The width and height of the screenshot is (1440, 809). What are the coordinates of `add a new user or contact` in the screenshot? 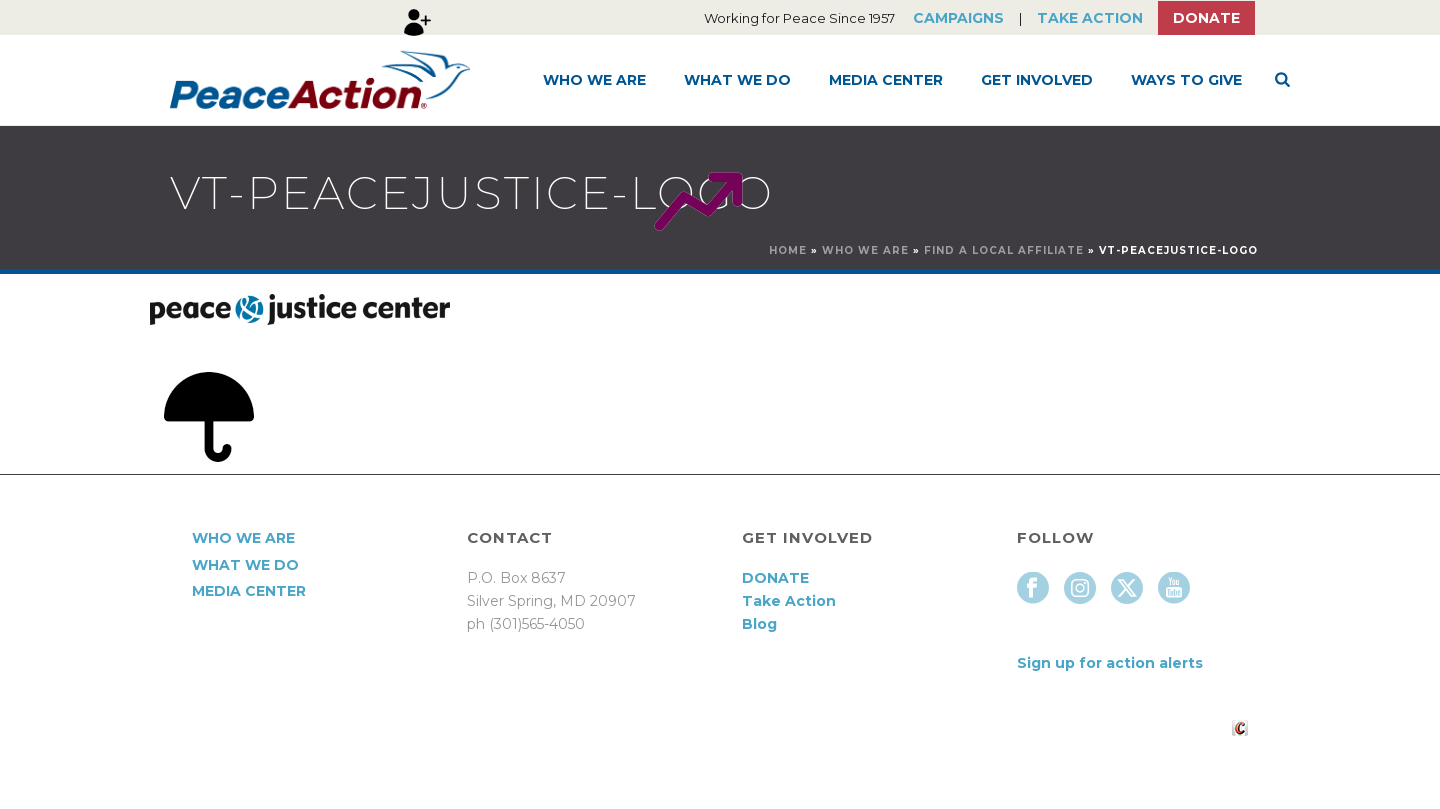 It's located at (417, 22).